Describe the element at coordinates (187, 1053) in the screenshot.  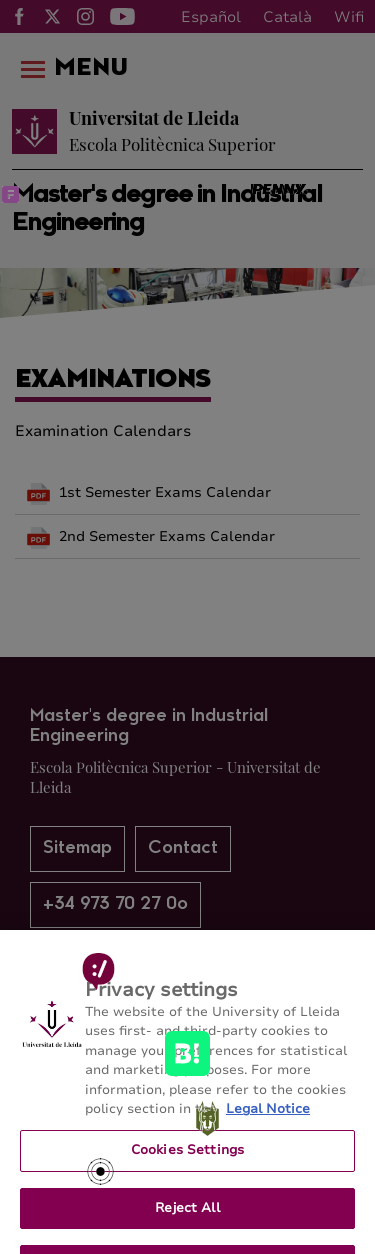
I see `open hatena bookmark app` at that location.